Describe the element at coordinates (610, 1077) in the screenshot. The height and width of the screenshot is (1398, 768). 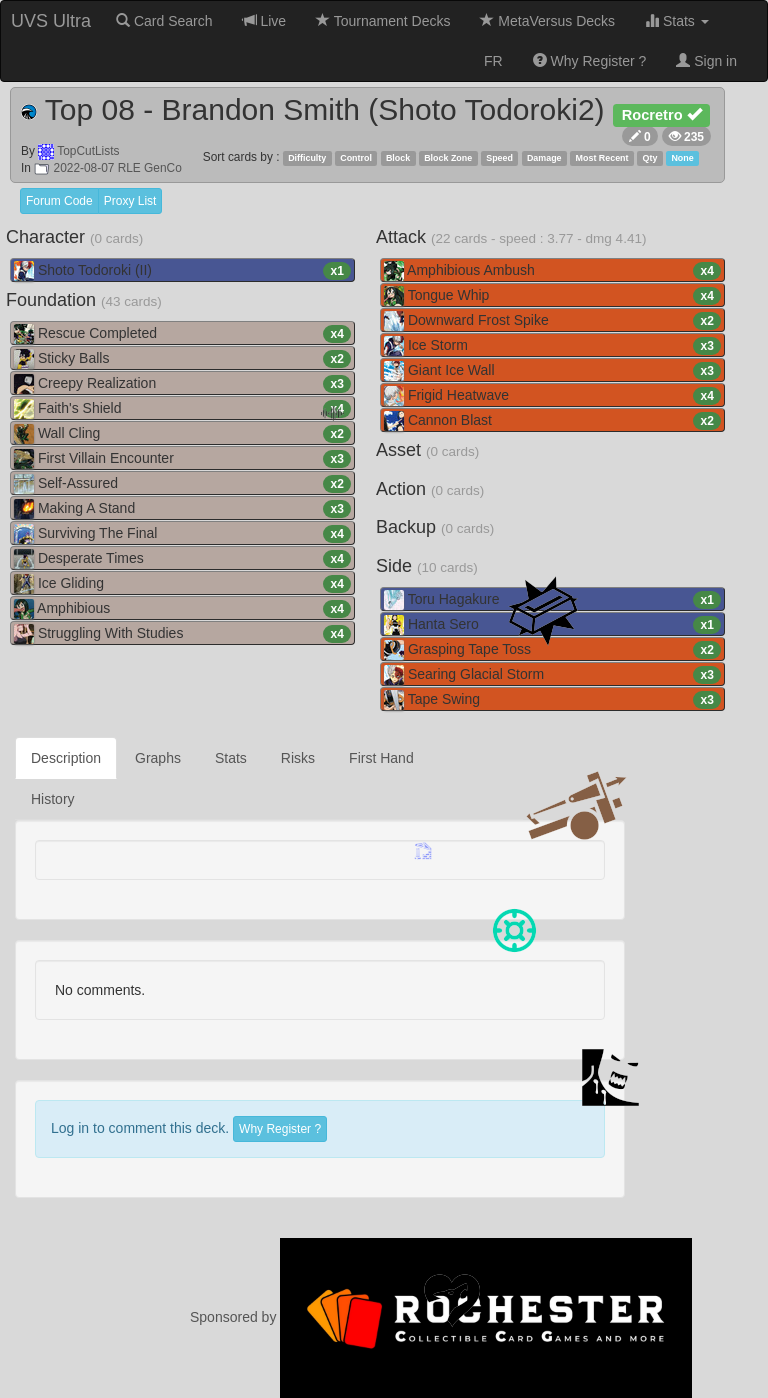
I see `vampire bite attack action in a game` at that location.